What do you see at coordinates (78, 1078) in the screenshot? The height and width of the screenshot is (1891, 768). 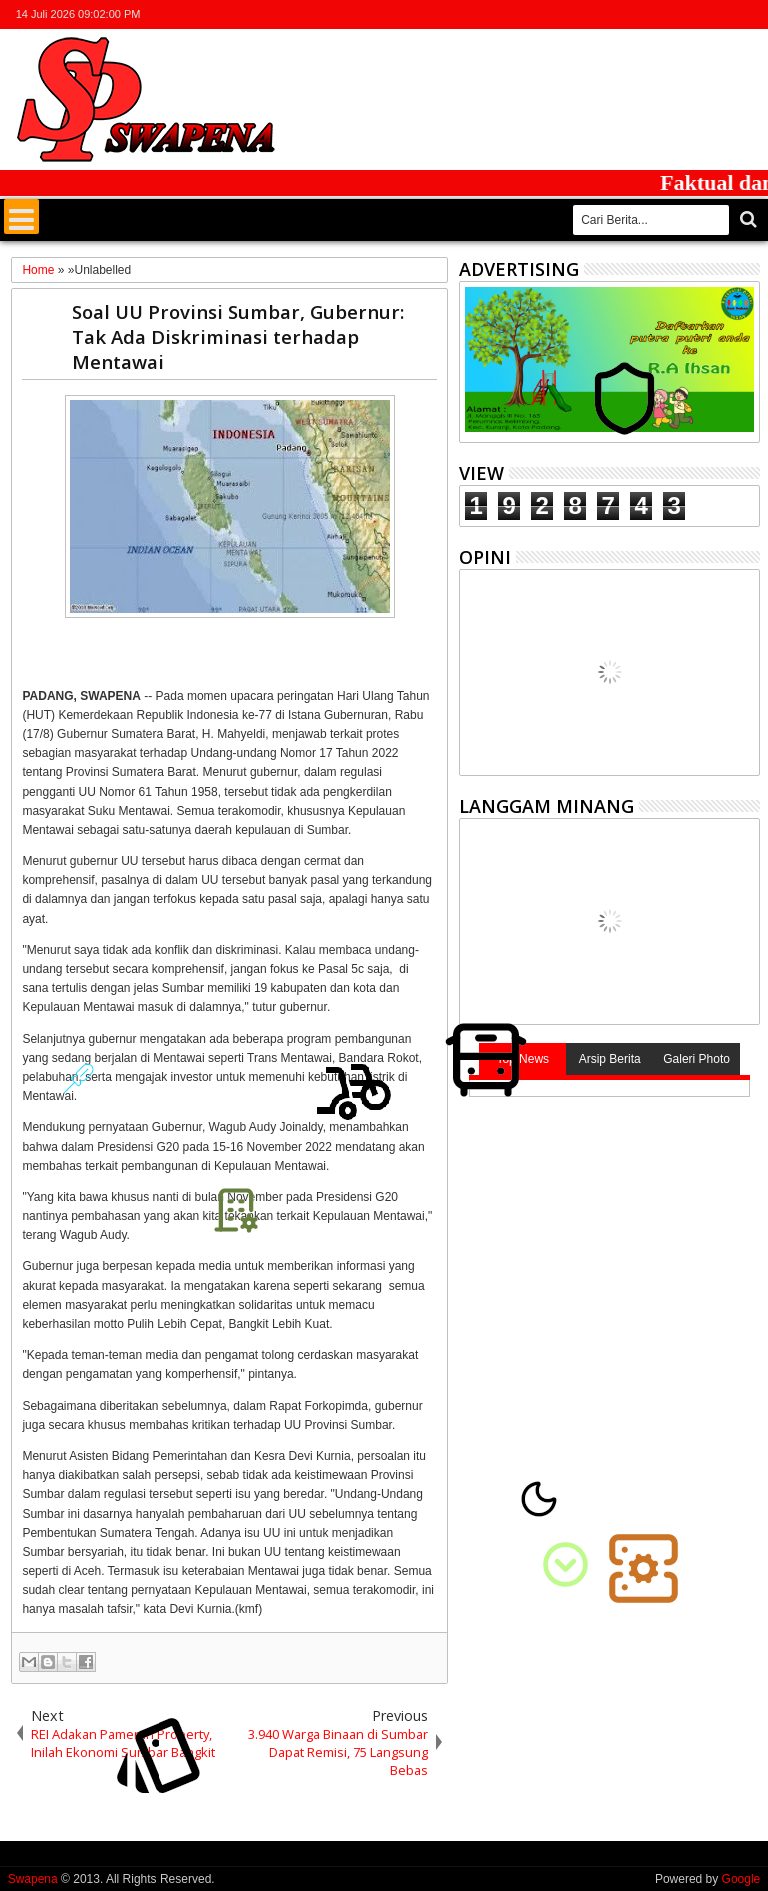 I see `access settings or configuration options` at bounding box center [78, 1078].